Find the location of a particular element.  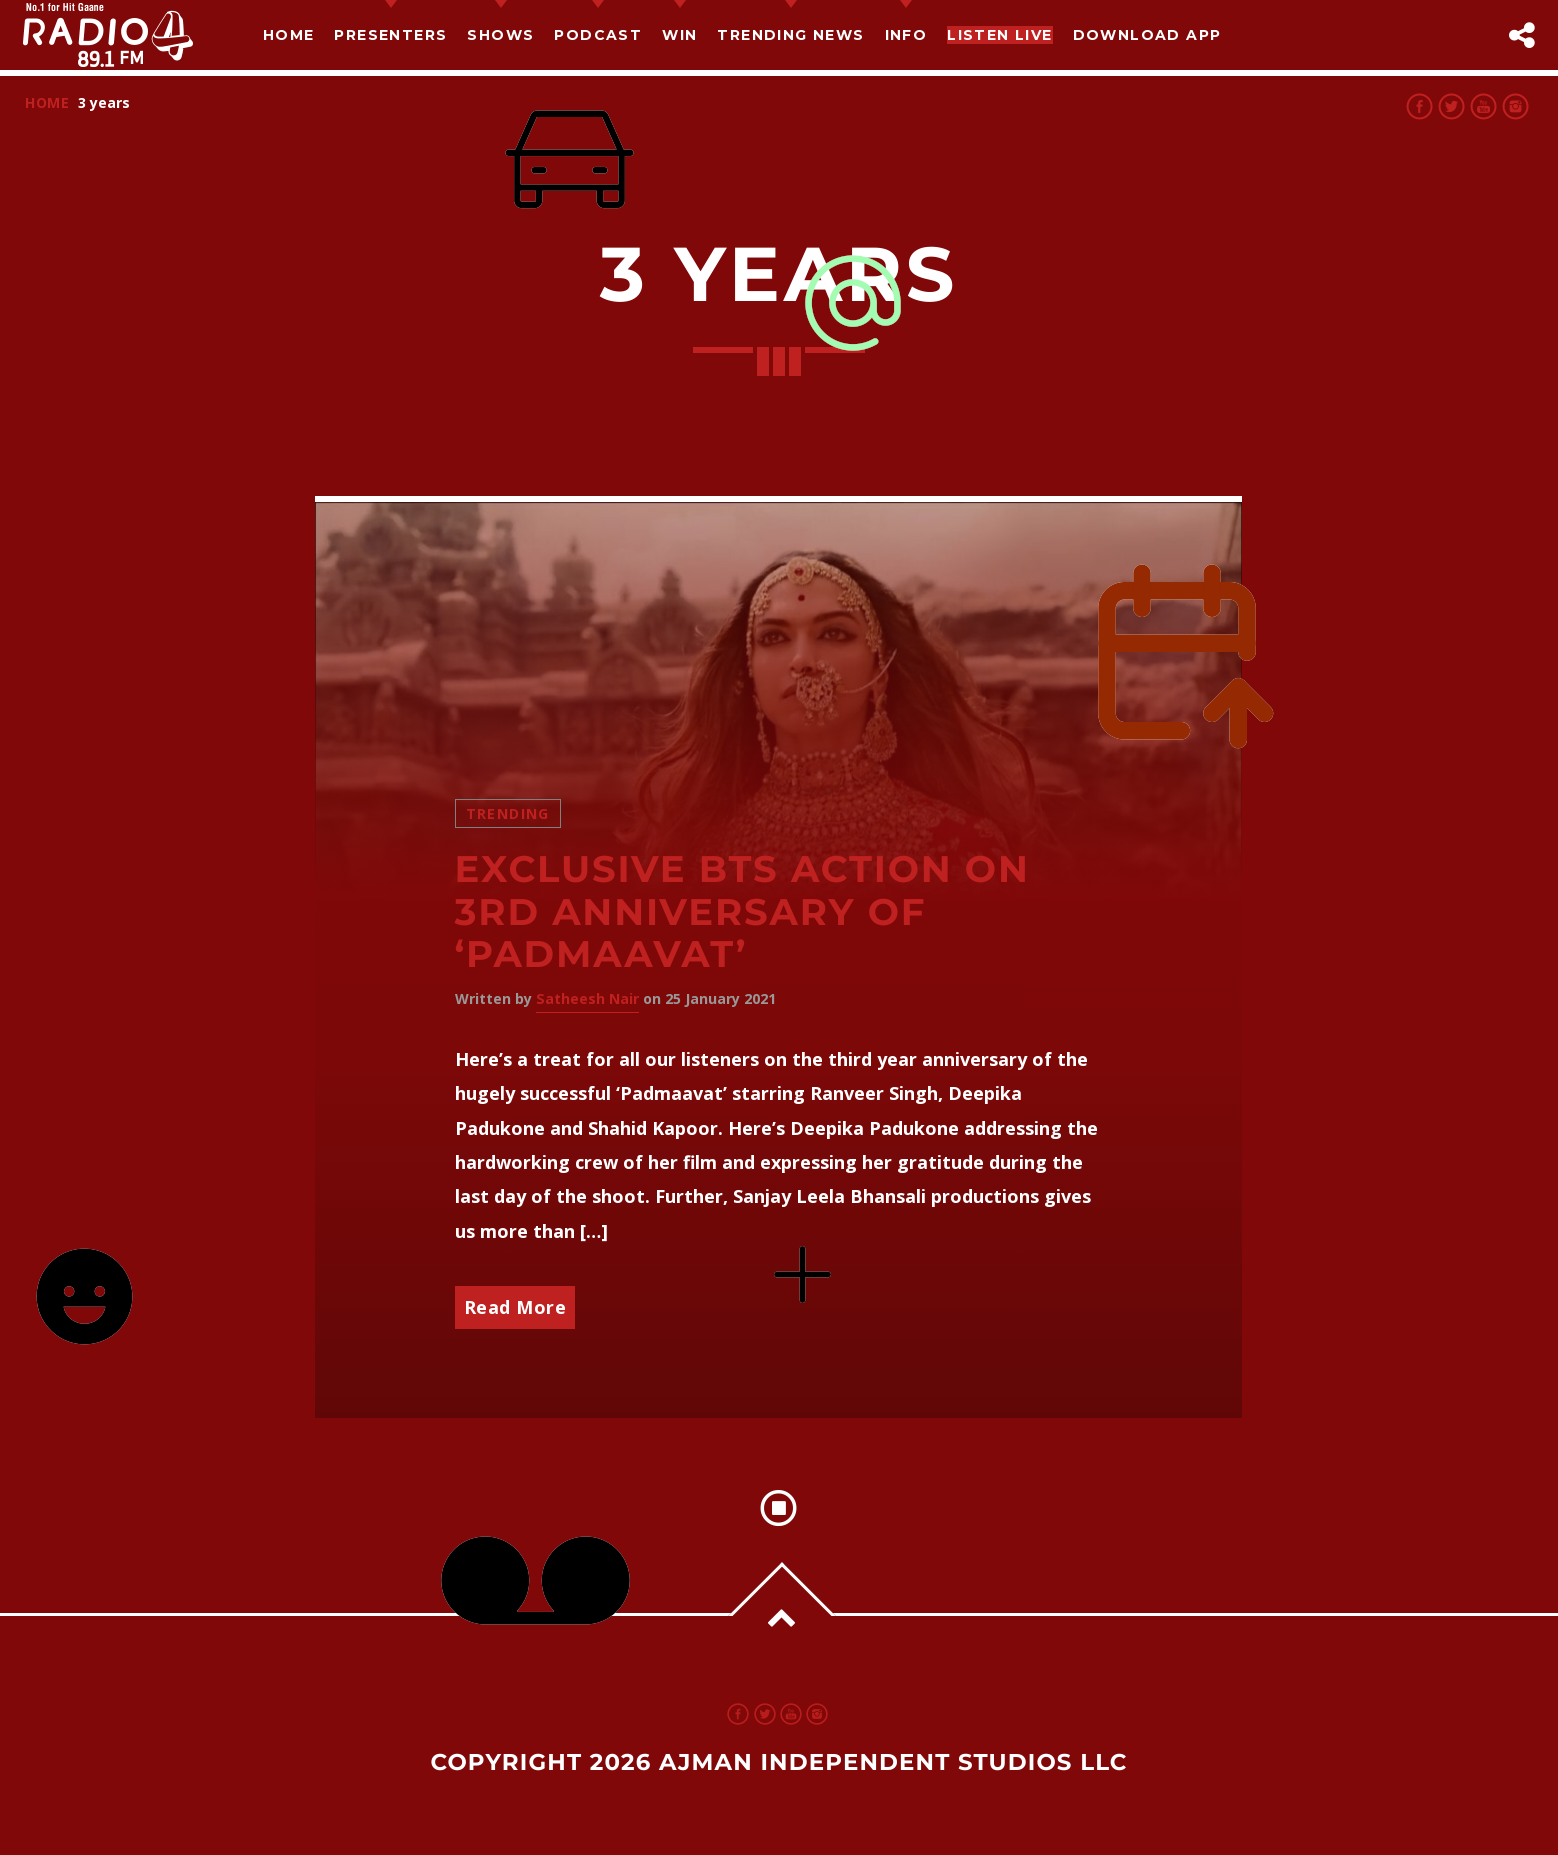

access vehicle or transportation options is located at coordinates (569, 161).